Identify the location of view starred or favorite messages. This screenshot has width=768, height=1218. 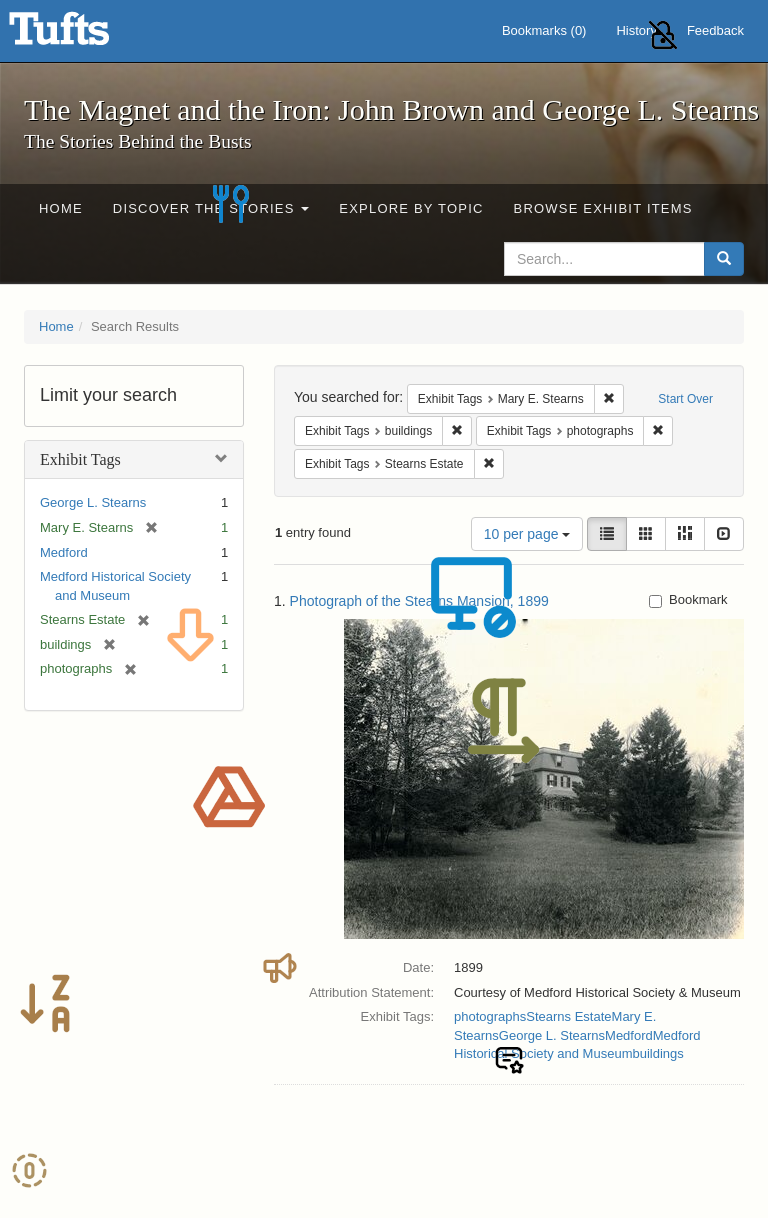
(509, 1059).